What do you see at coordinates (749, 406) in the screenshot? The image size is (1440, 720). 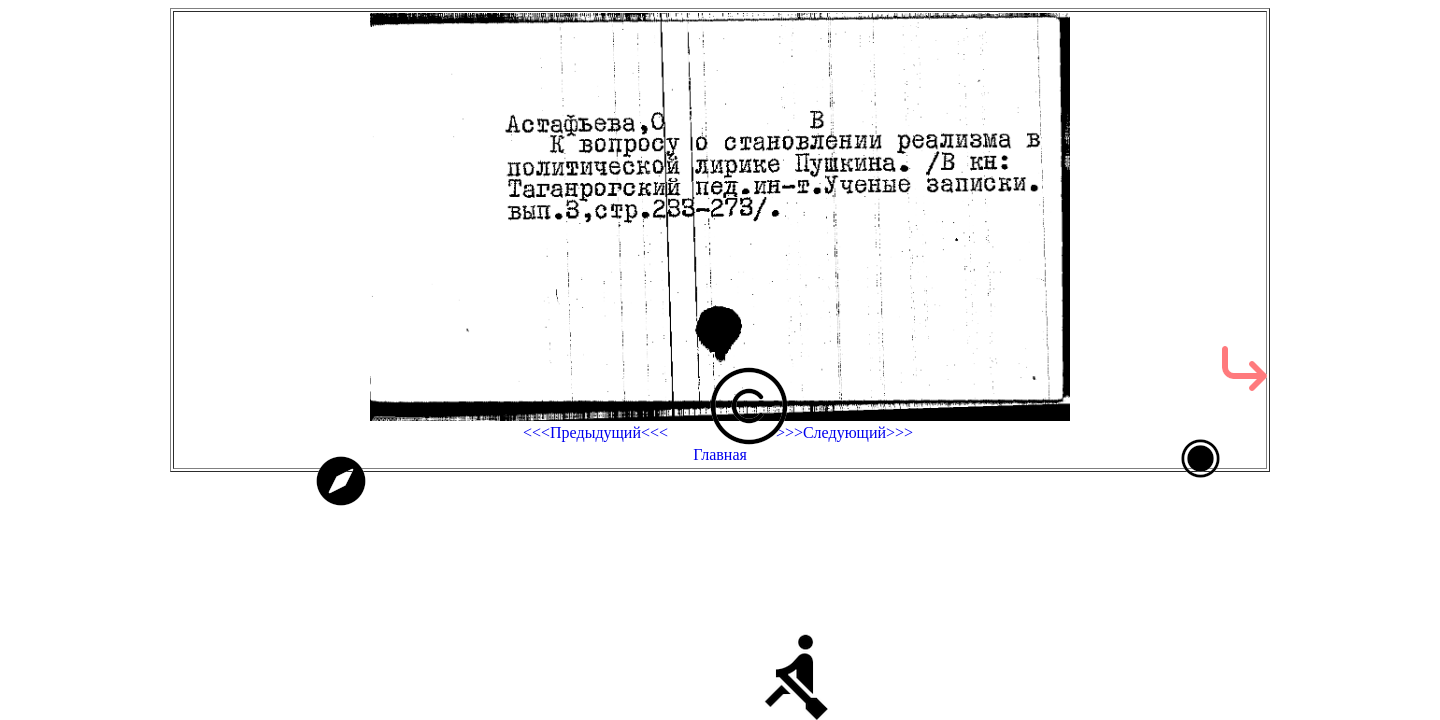 I see `indicates copyrighted content` at bounding box center [749, 406].